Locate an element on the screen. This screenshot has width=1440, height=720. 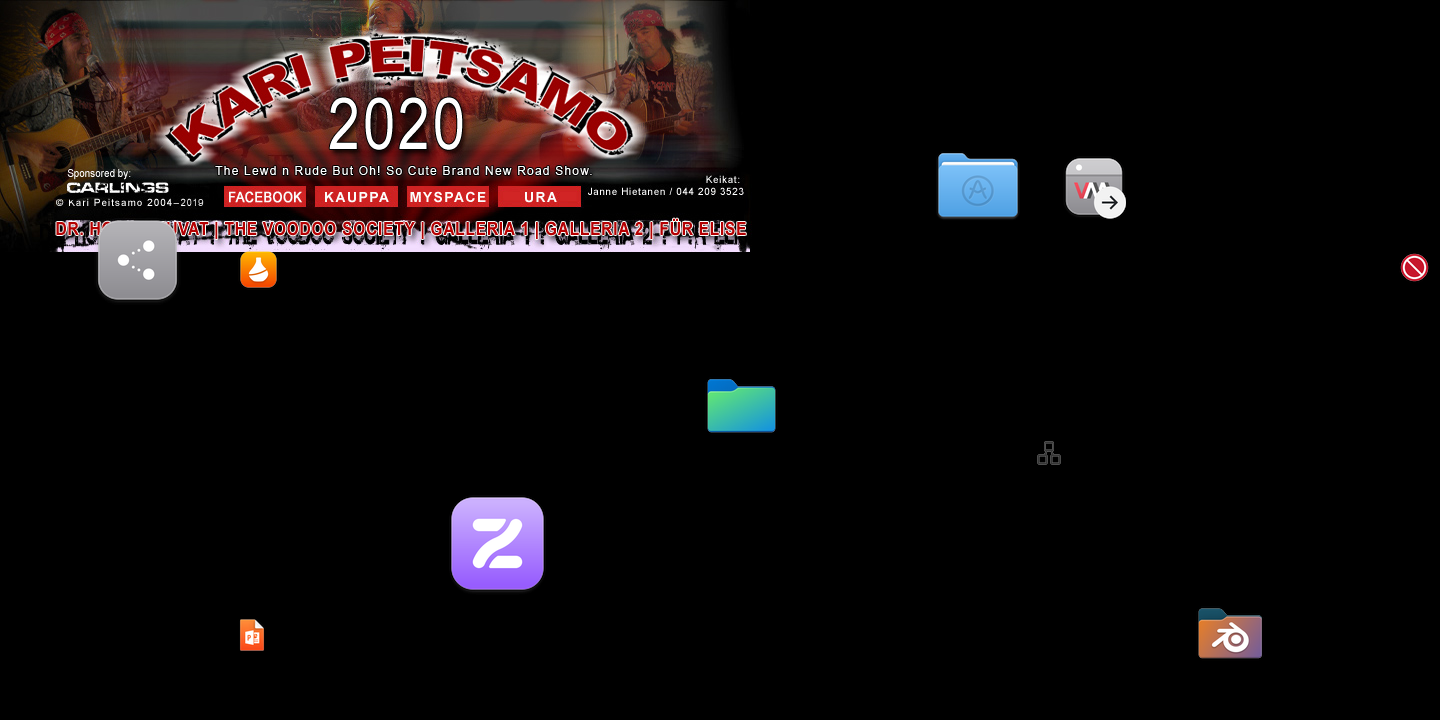
open gtk4 node editor application is located at coordinates (1049, 453).